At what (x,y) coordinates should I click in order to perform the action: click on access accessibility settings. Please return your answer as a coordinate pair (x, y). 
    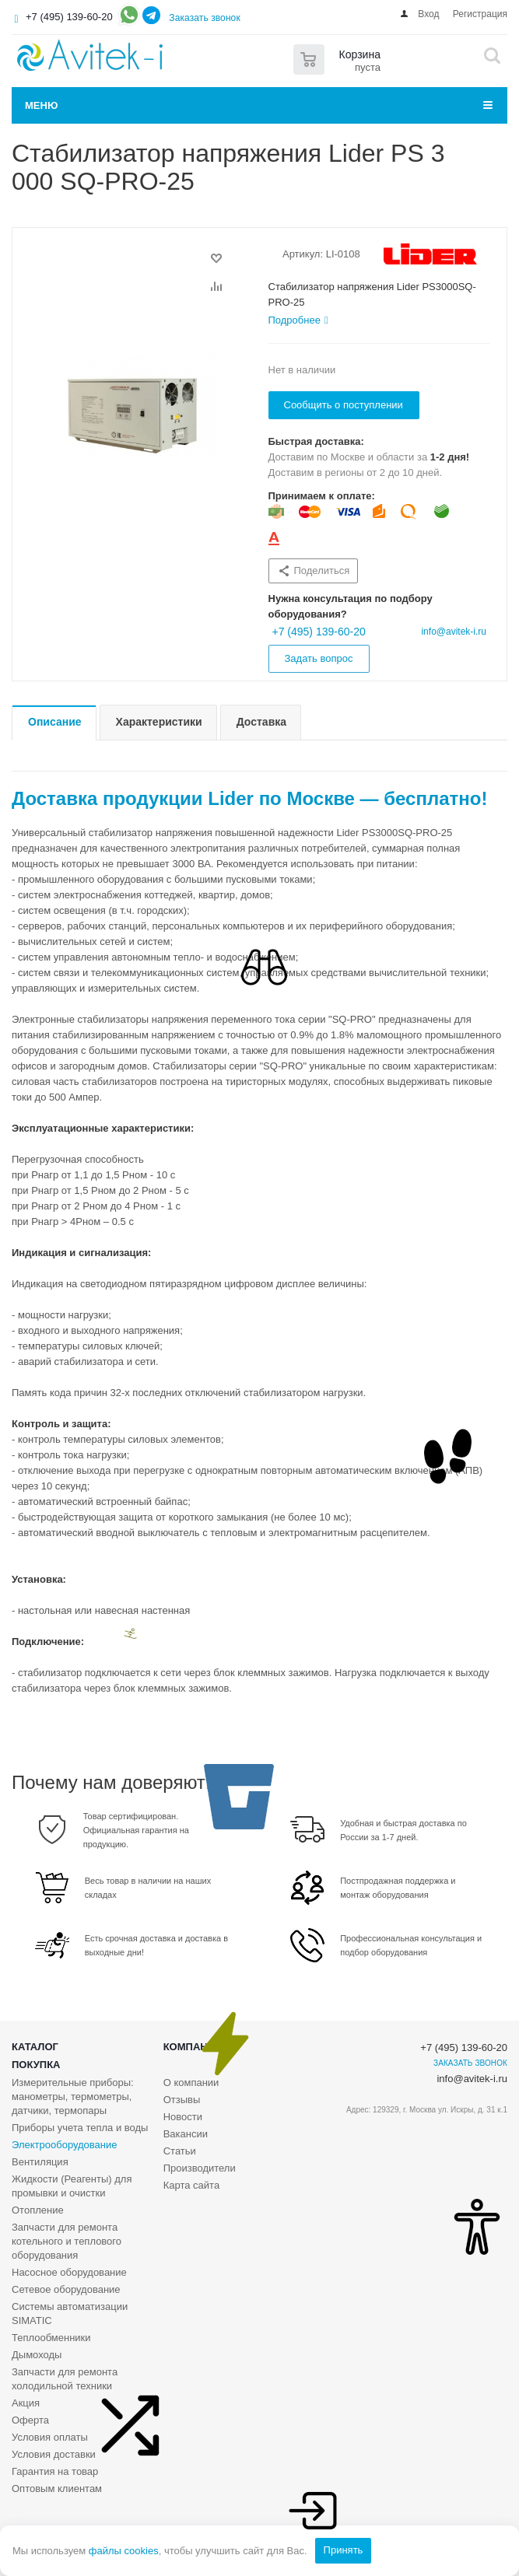
    Looking at the image, I should click on (477, 2227).